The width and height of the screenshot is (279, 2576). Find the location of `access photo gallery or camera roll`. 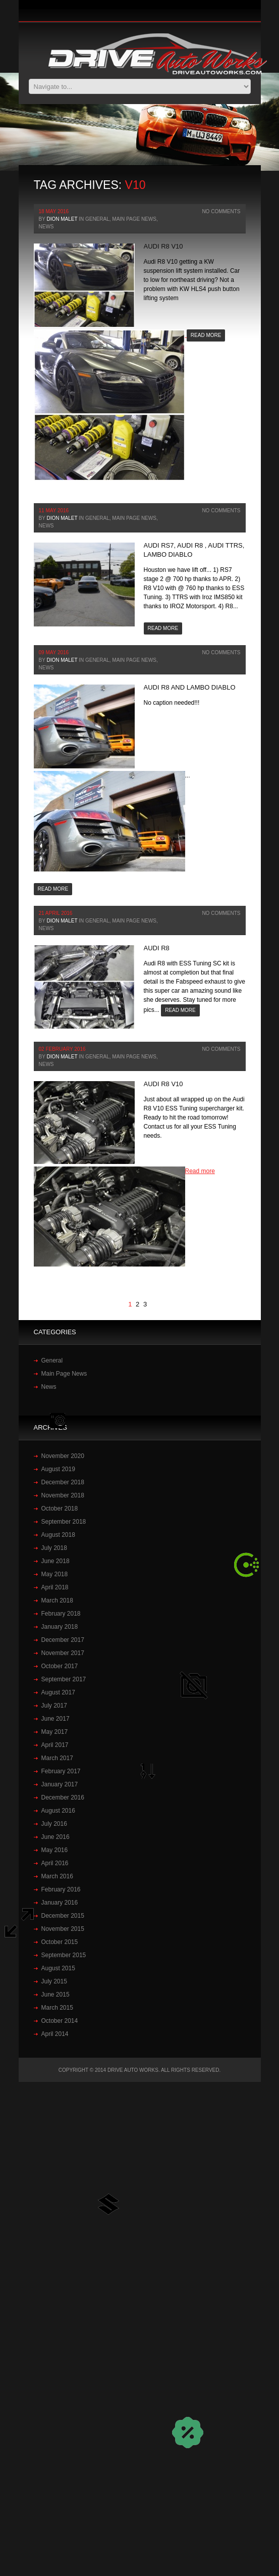

access photo gallery or camera roll is located at coordinates (58, 1421).